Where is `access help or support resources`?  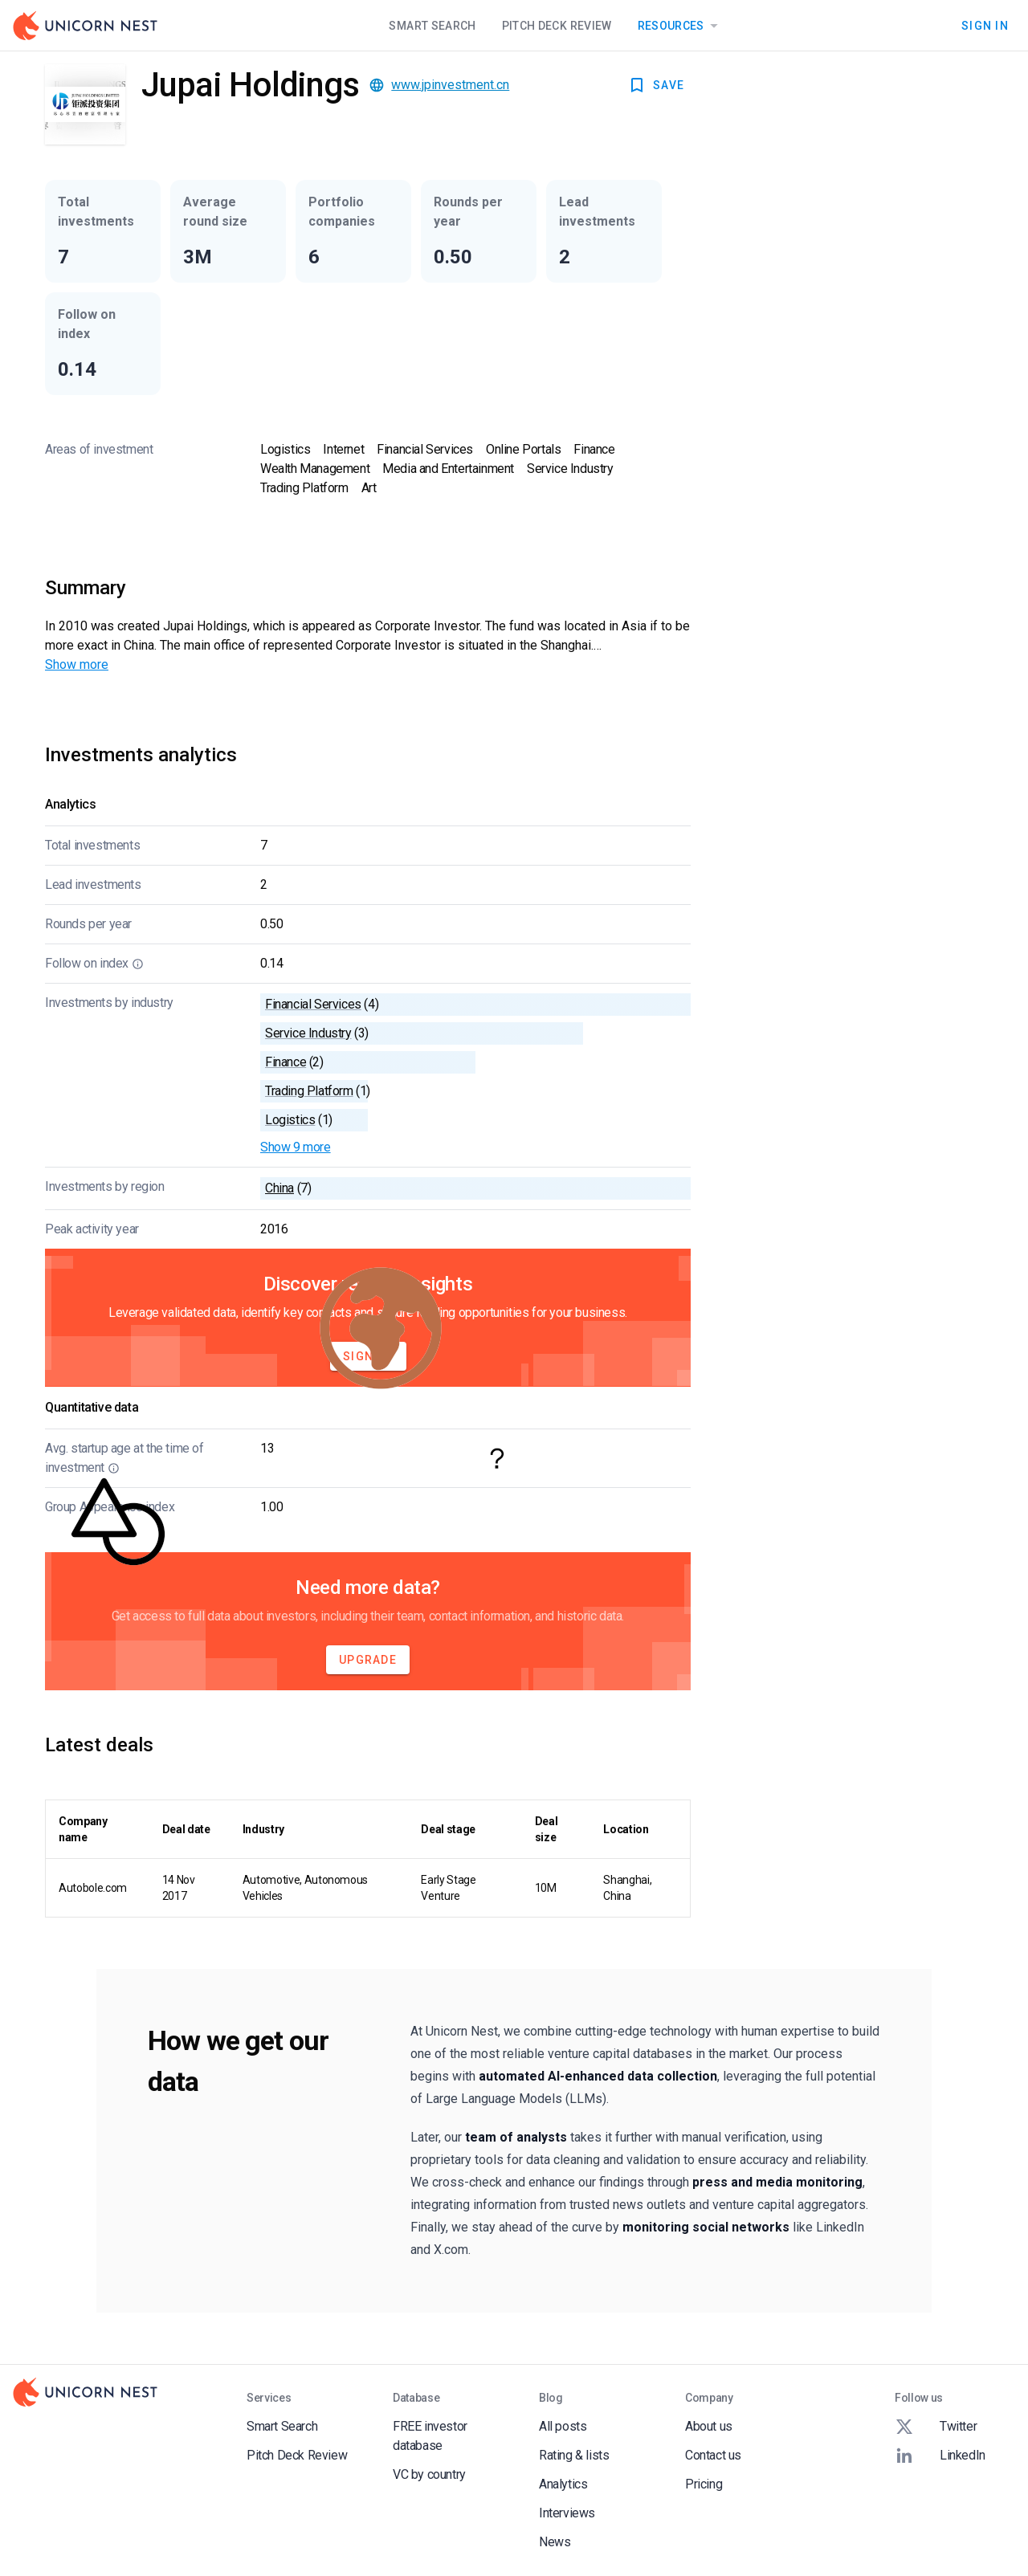
access help or support resources is located at coordinates (497, 1459).